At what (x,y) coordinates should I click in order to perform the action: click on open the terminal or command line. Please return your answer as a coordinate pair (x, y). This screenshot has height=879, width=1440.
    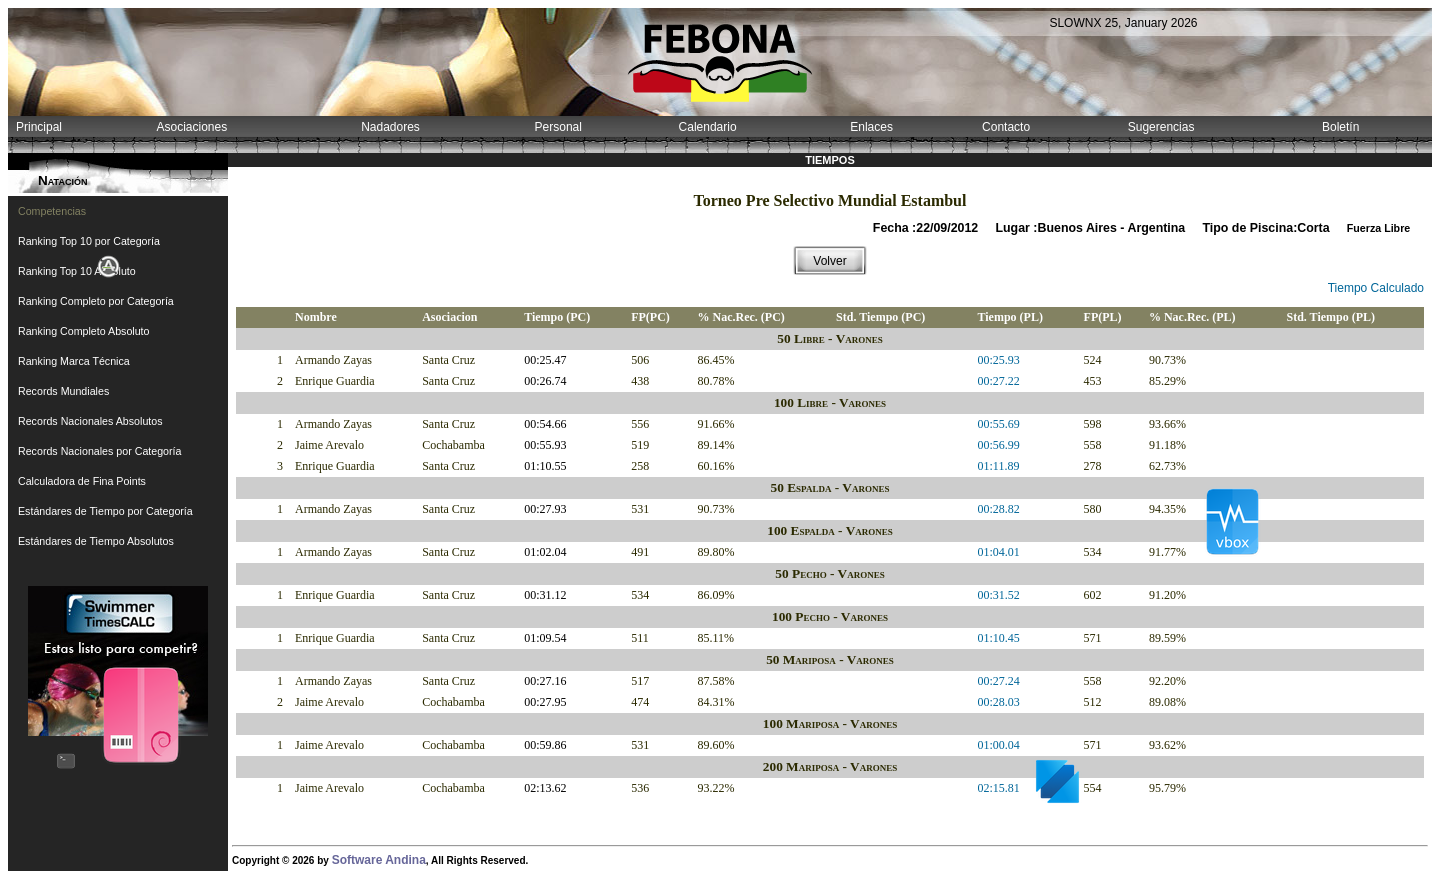
    Looking at the image, I should click on (66, 761).